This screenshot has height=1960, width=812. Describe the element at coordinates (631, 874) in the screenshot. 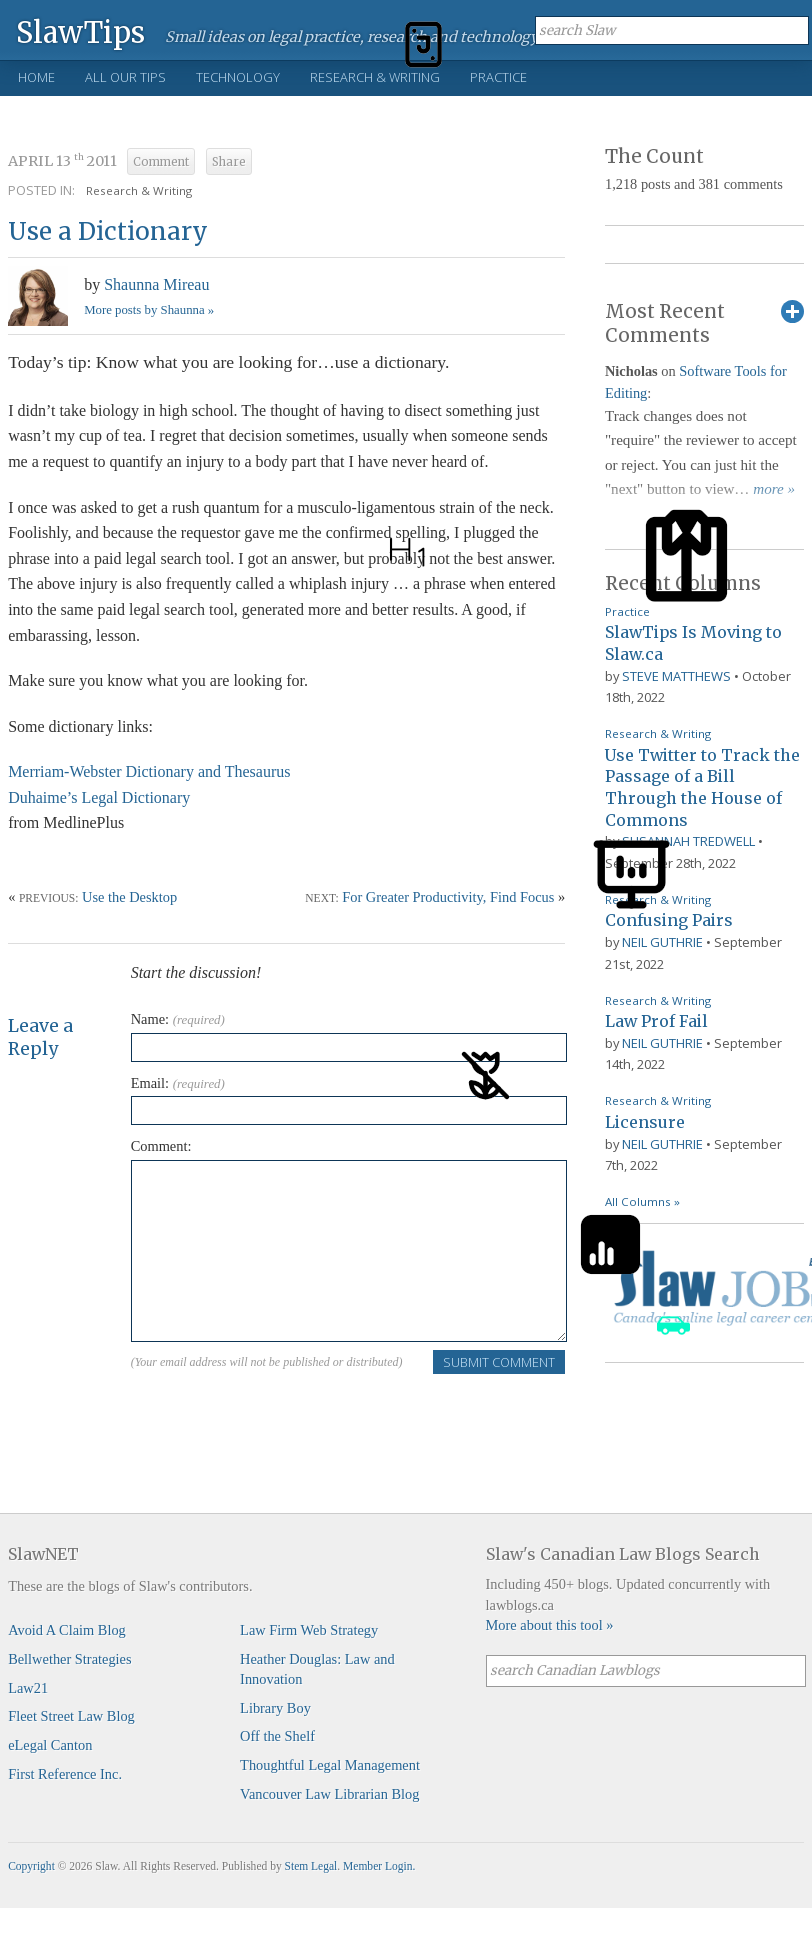

I see `view presentation analytics` at that location.